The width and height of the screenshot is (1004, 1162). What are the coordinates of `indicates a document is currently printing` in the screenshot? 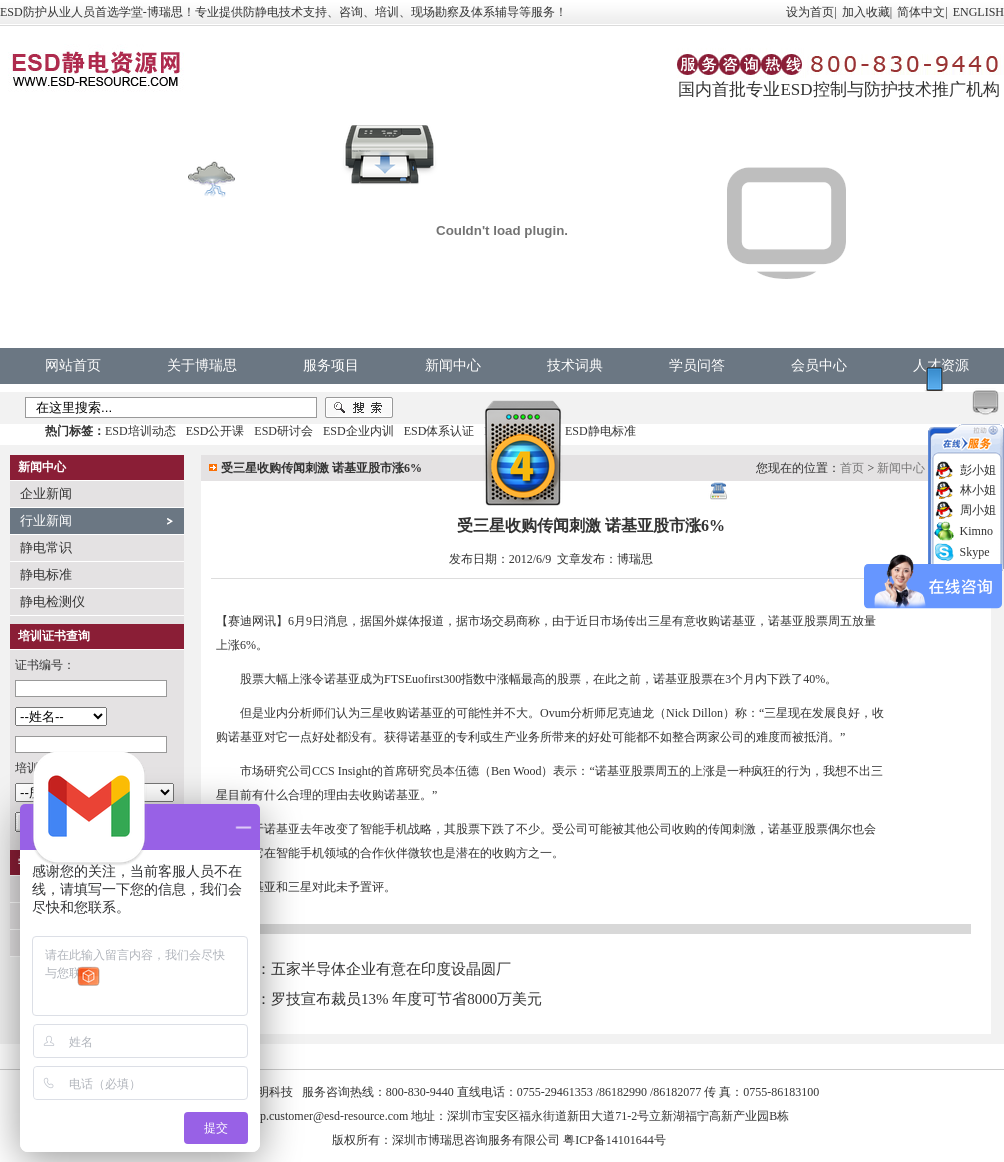 It's located at (389, 152).